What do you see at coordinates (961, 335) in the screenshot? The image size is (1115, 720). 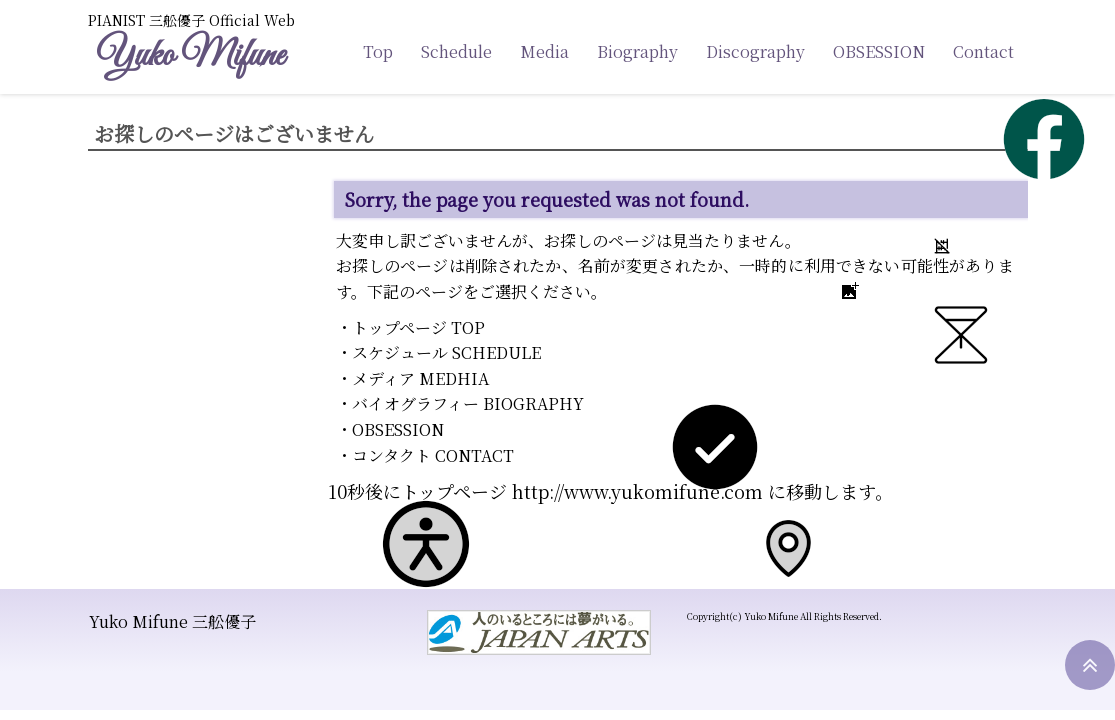 I see `indicates loading or processing in progress` at bounding box center [961, 335].